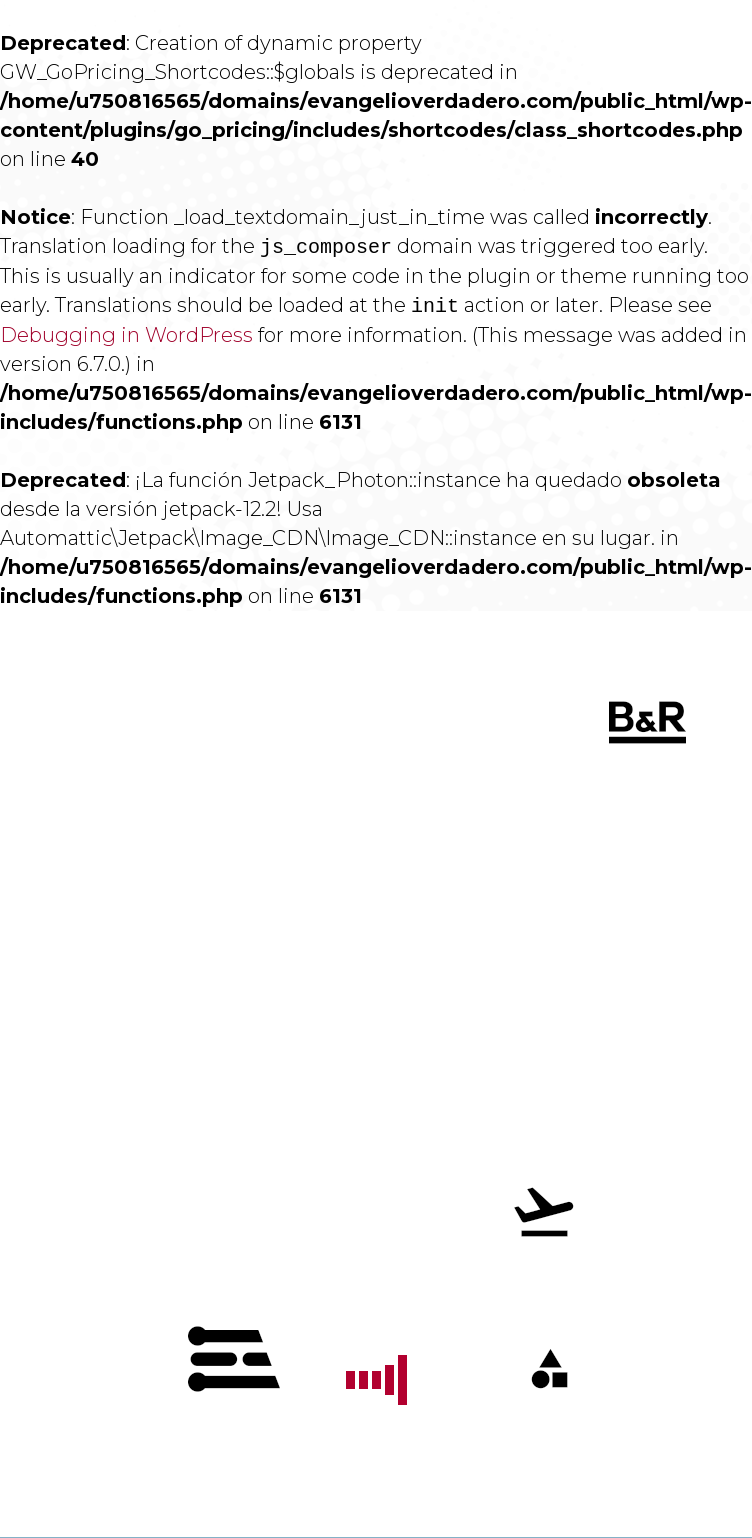 The image size is (752, 1538). Describe the element at coordinates (647, 722) in the screenshot. I see `B&R Automation company logo` at that location.